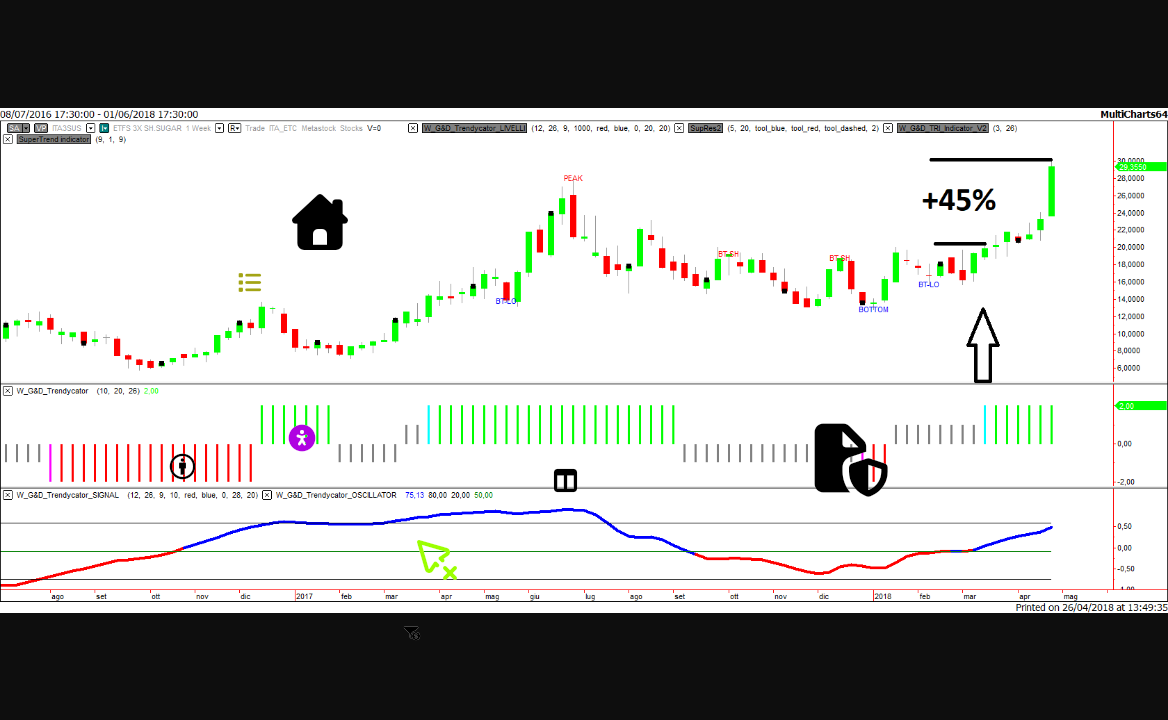 Image resolution: width=1168 pixels, height=720 pixels. Describe the element at coordinates (565, 480) in the screenshot. I see `switch to column view layout` at that location.